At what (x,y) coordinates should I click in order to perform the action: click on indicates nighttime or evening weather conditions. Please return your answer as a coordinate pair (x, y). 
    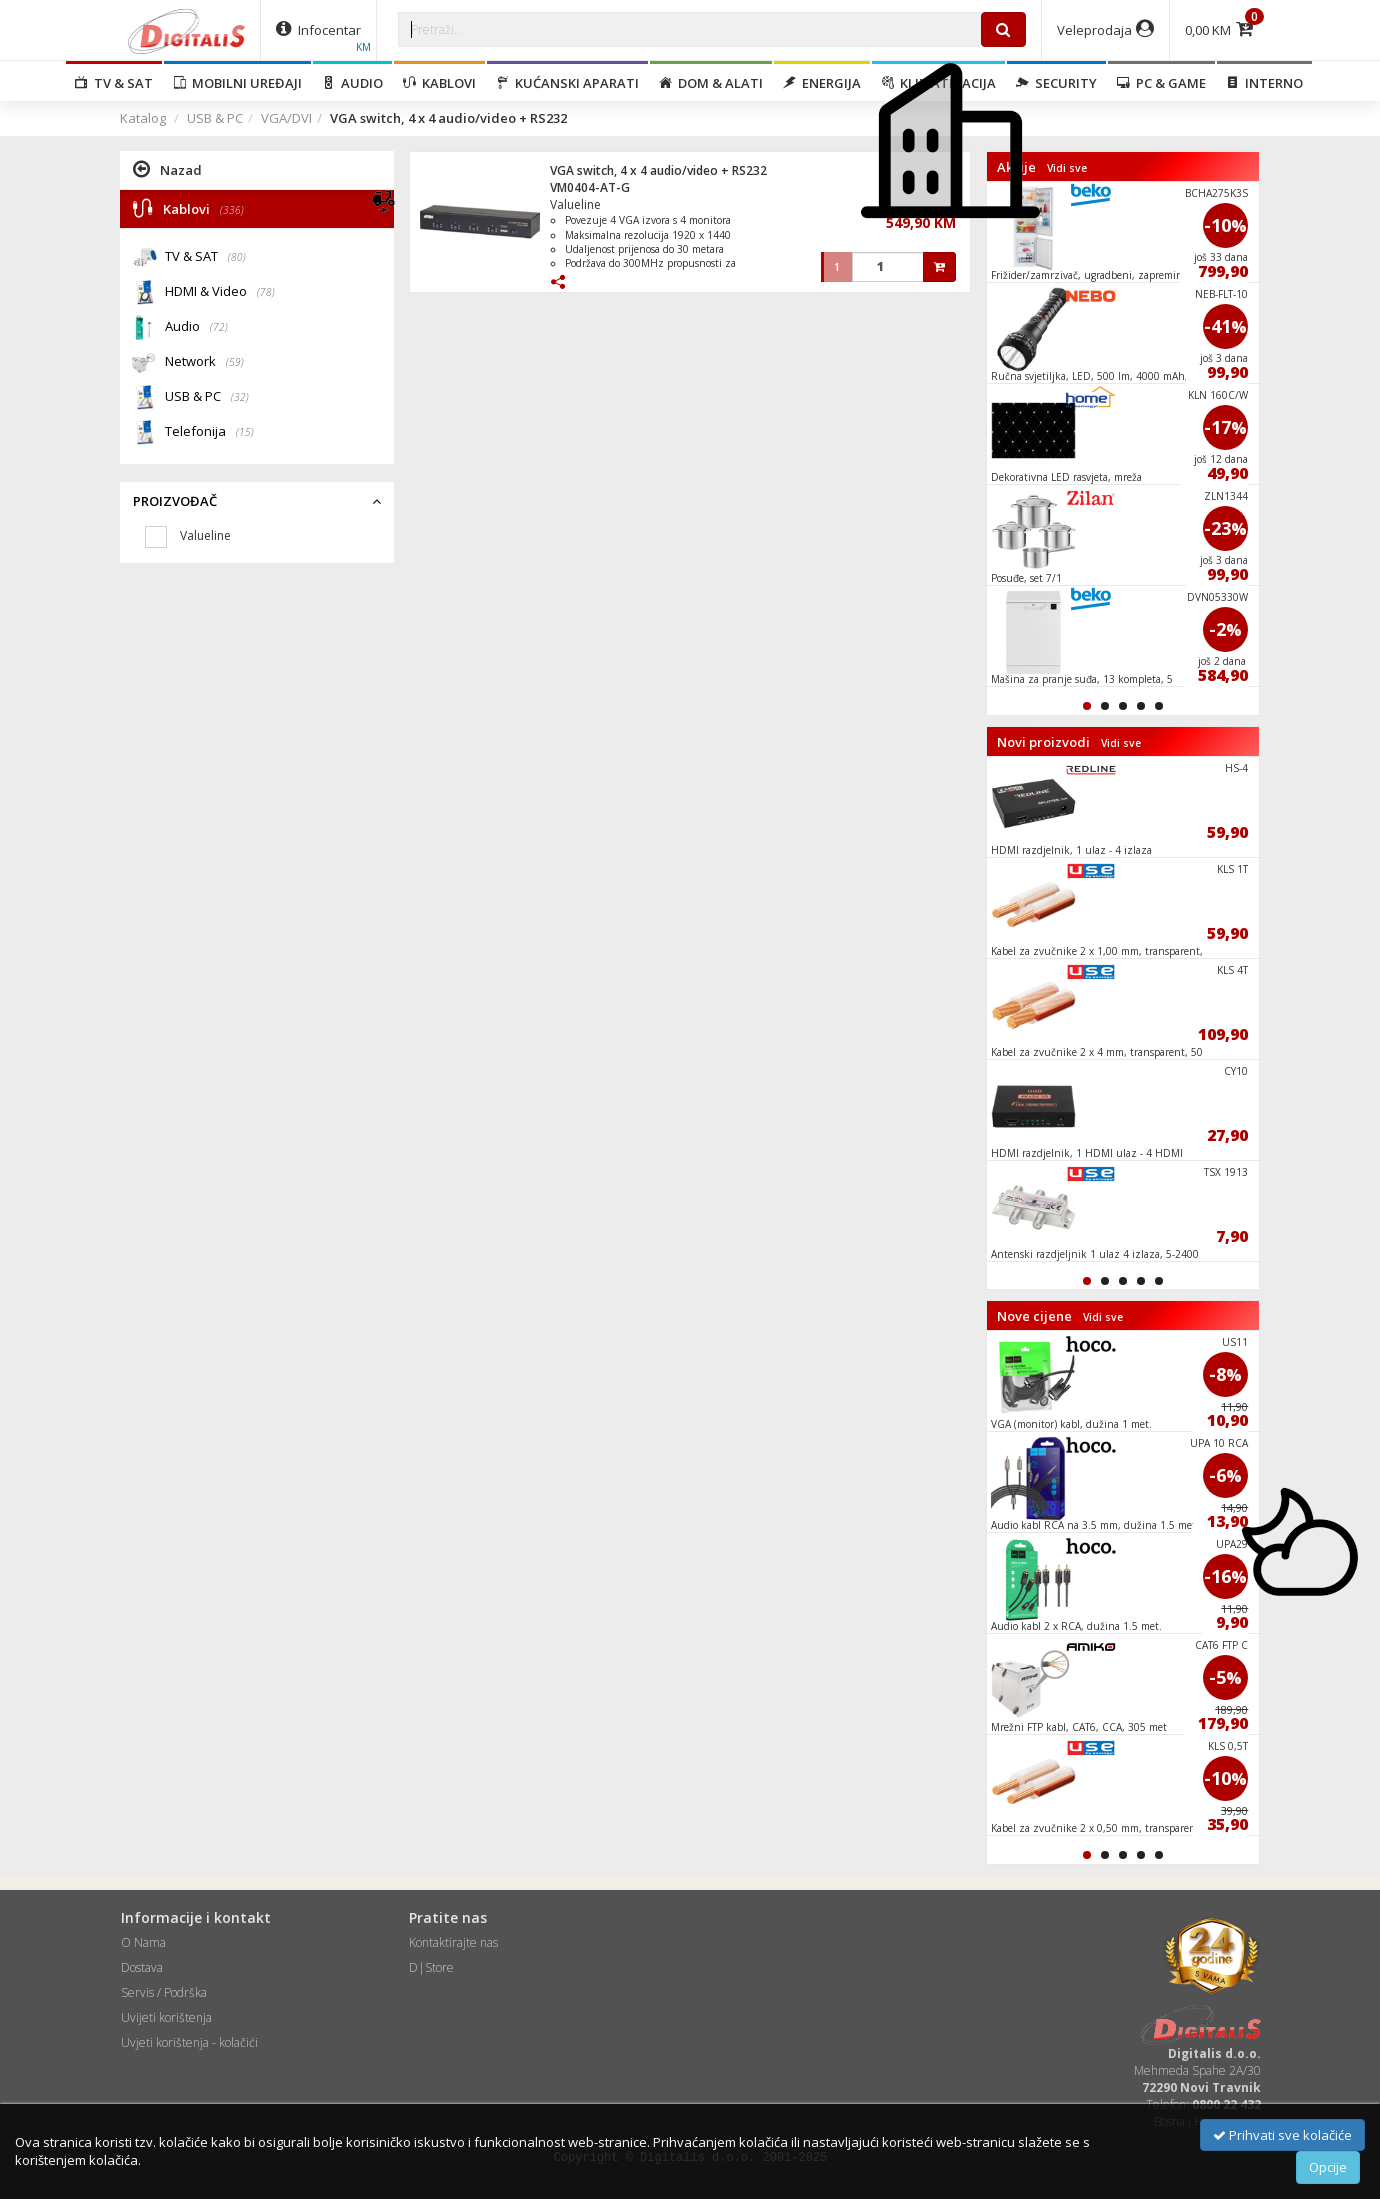
    Looking at the image, I should click on (1297, 1547).